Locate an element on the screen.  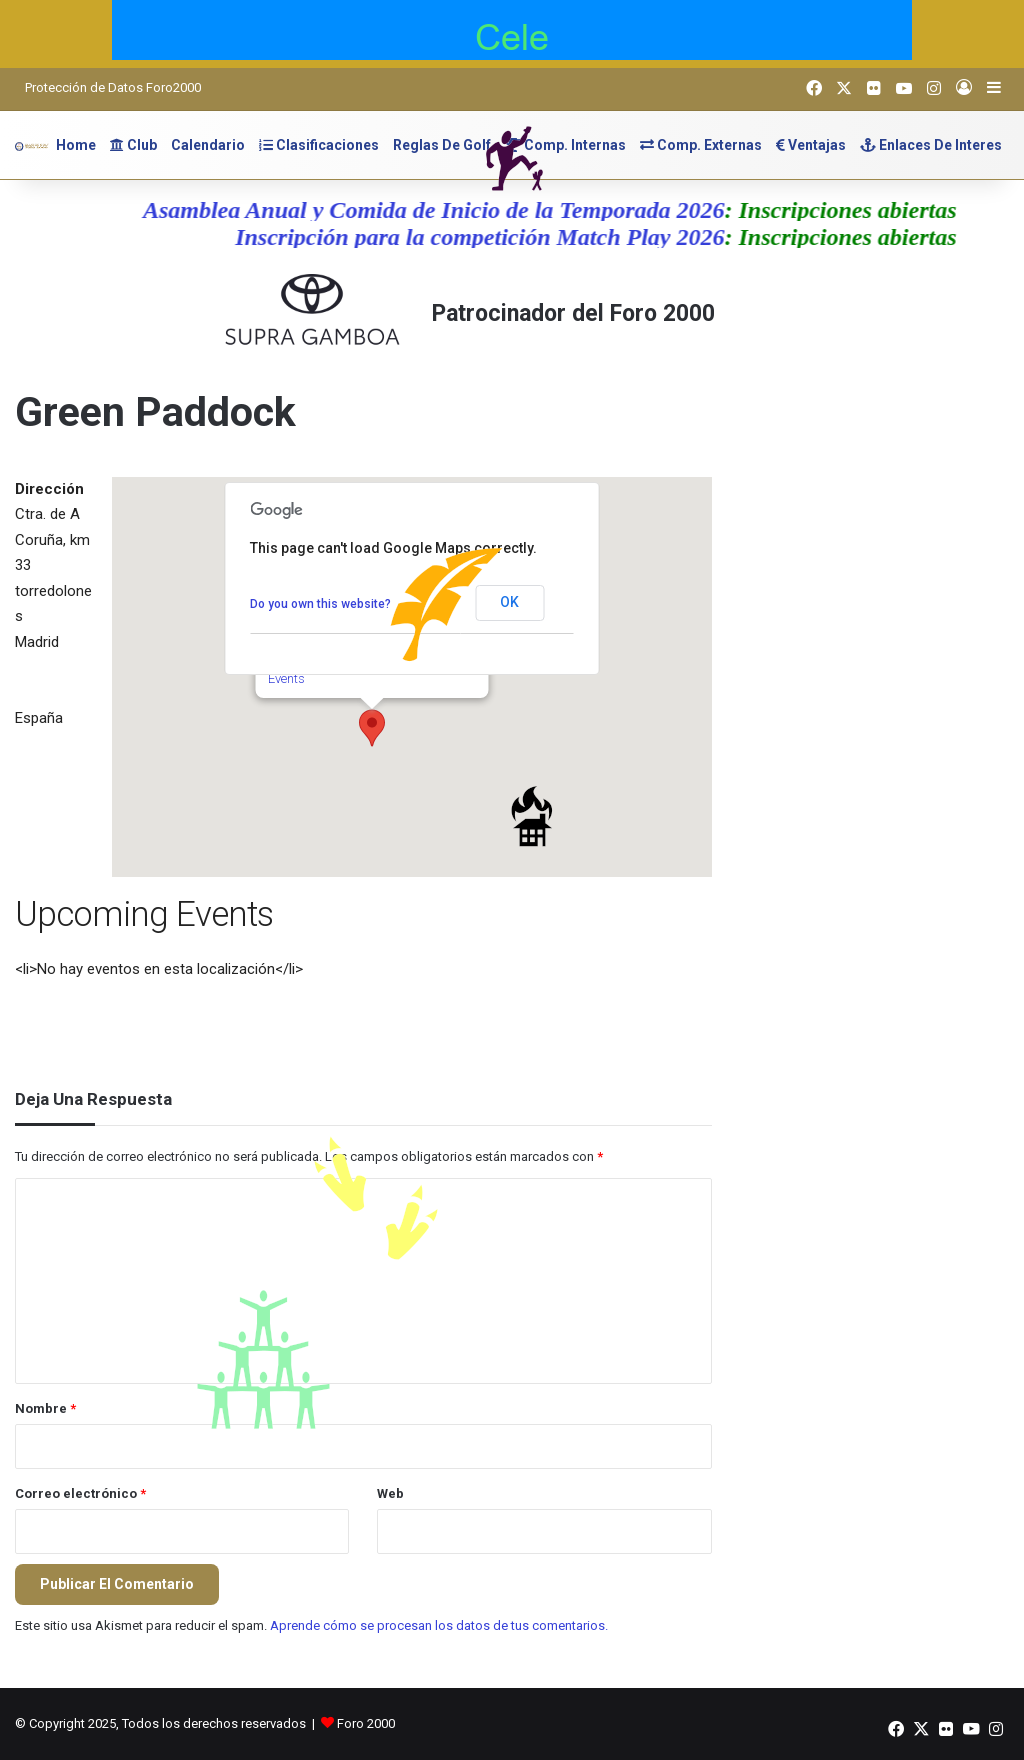
select giant character class or race is located at coordinates (514, 158).